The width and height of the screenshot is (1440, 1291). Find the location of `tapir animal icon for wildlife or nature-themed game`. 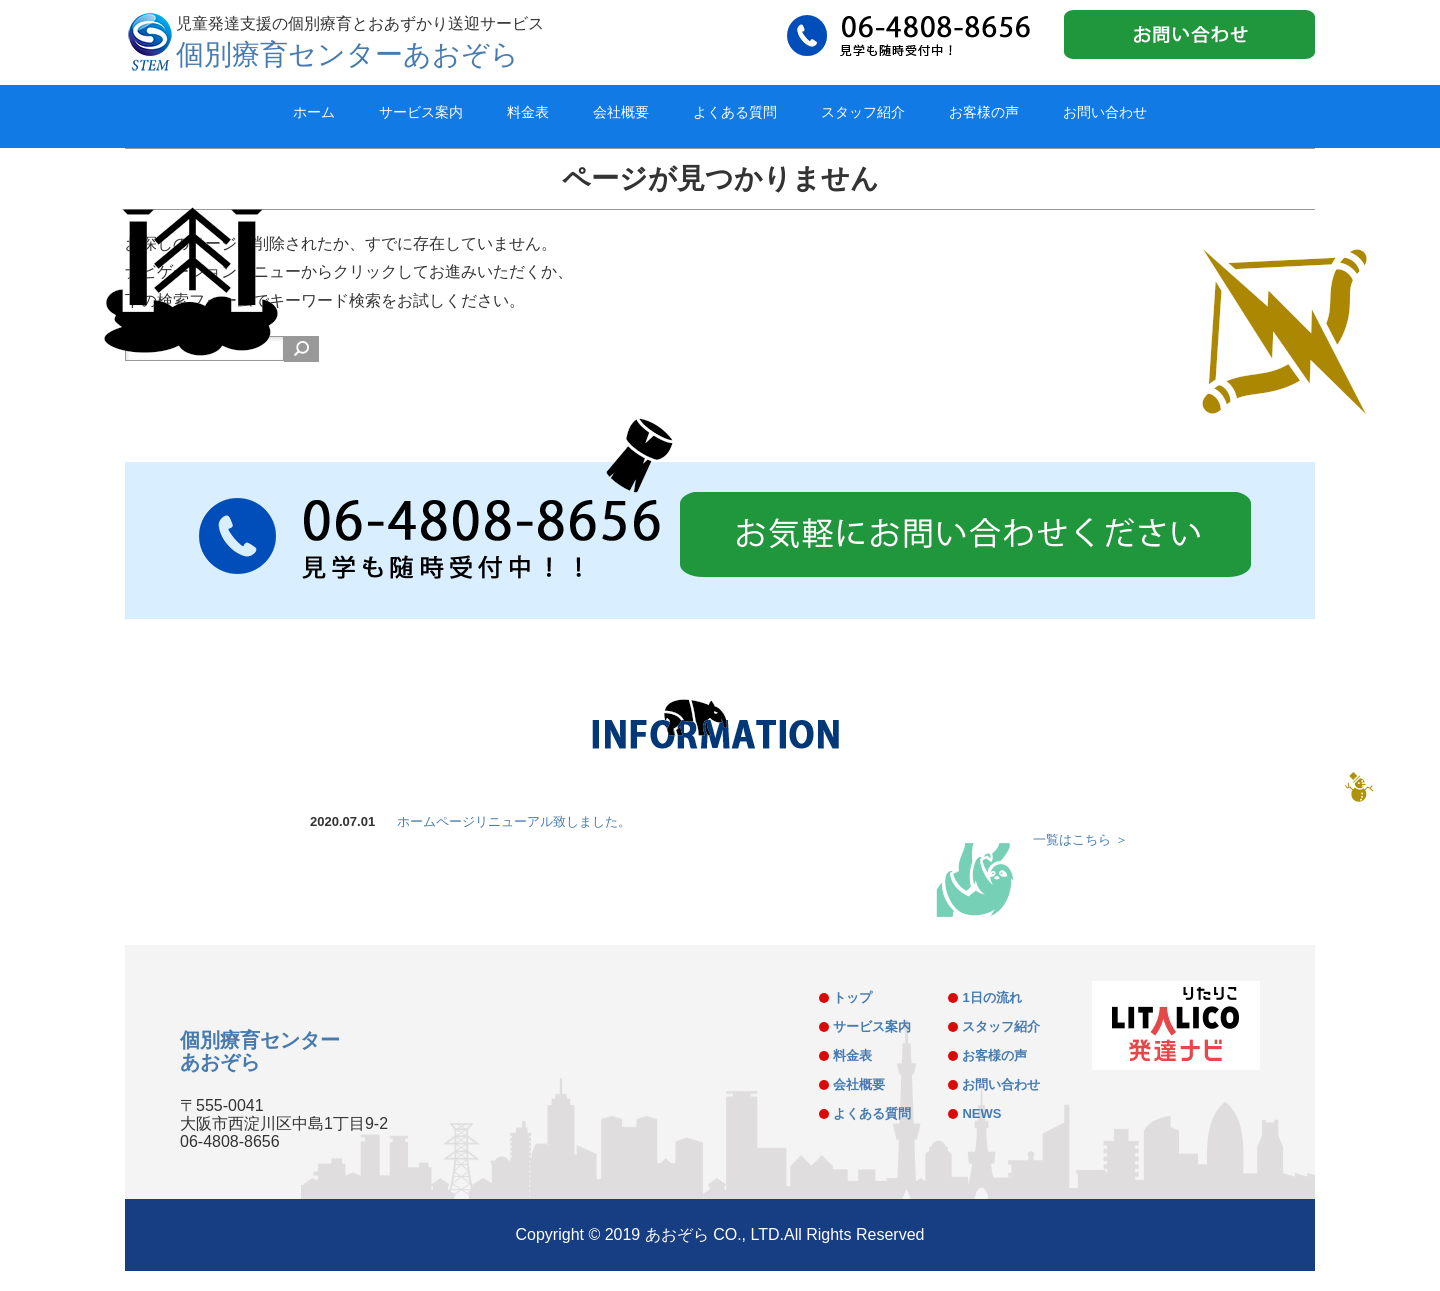

tapir animal icon for wildlife or nature-themed game is located at coordinates (695, 717).